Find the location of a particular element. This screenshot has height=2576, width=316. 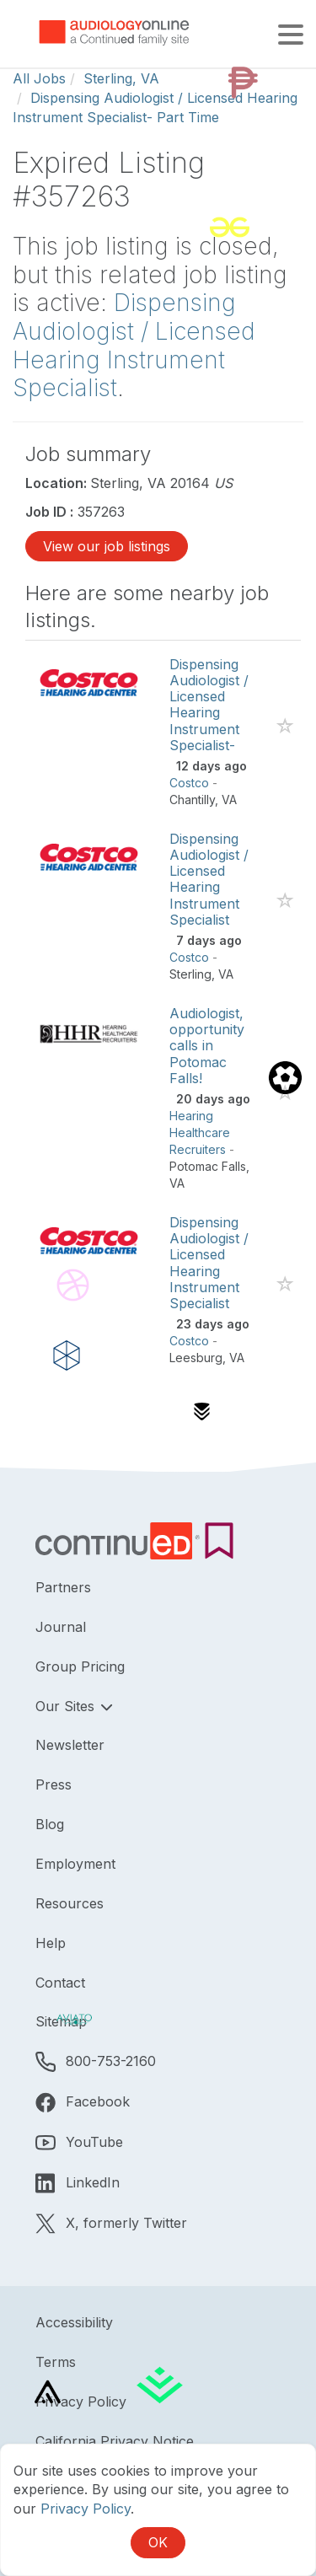

aviato company logo from the tv series silicon valley is located at coordinates (74, 2020).